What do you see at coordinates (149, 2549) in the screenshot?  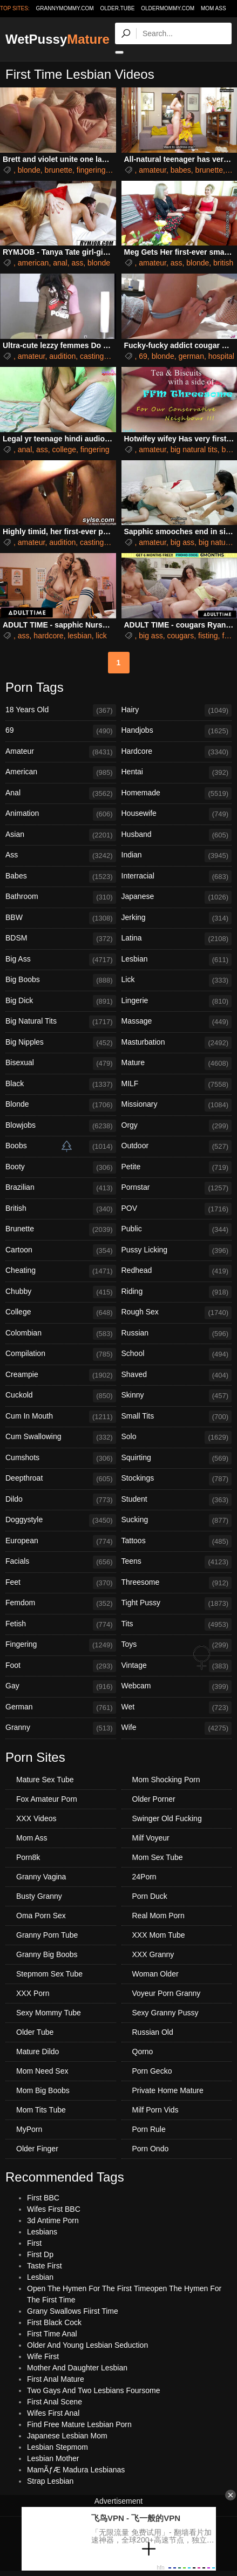 I see `add a new item` at bounding box center [149, 2549].